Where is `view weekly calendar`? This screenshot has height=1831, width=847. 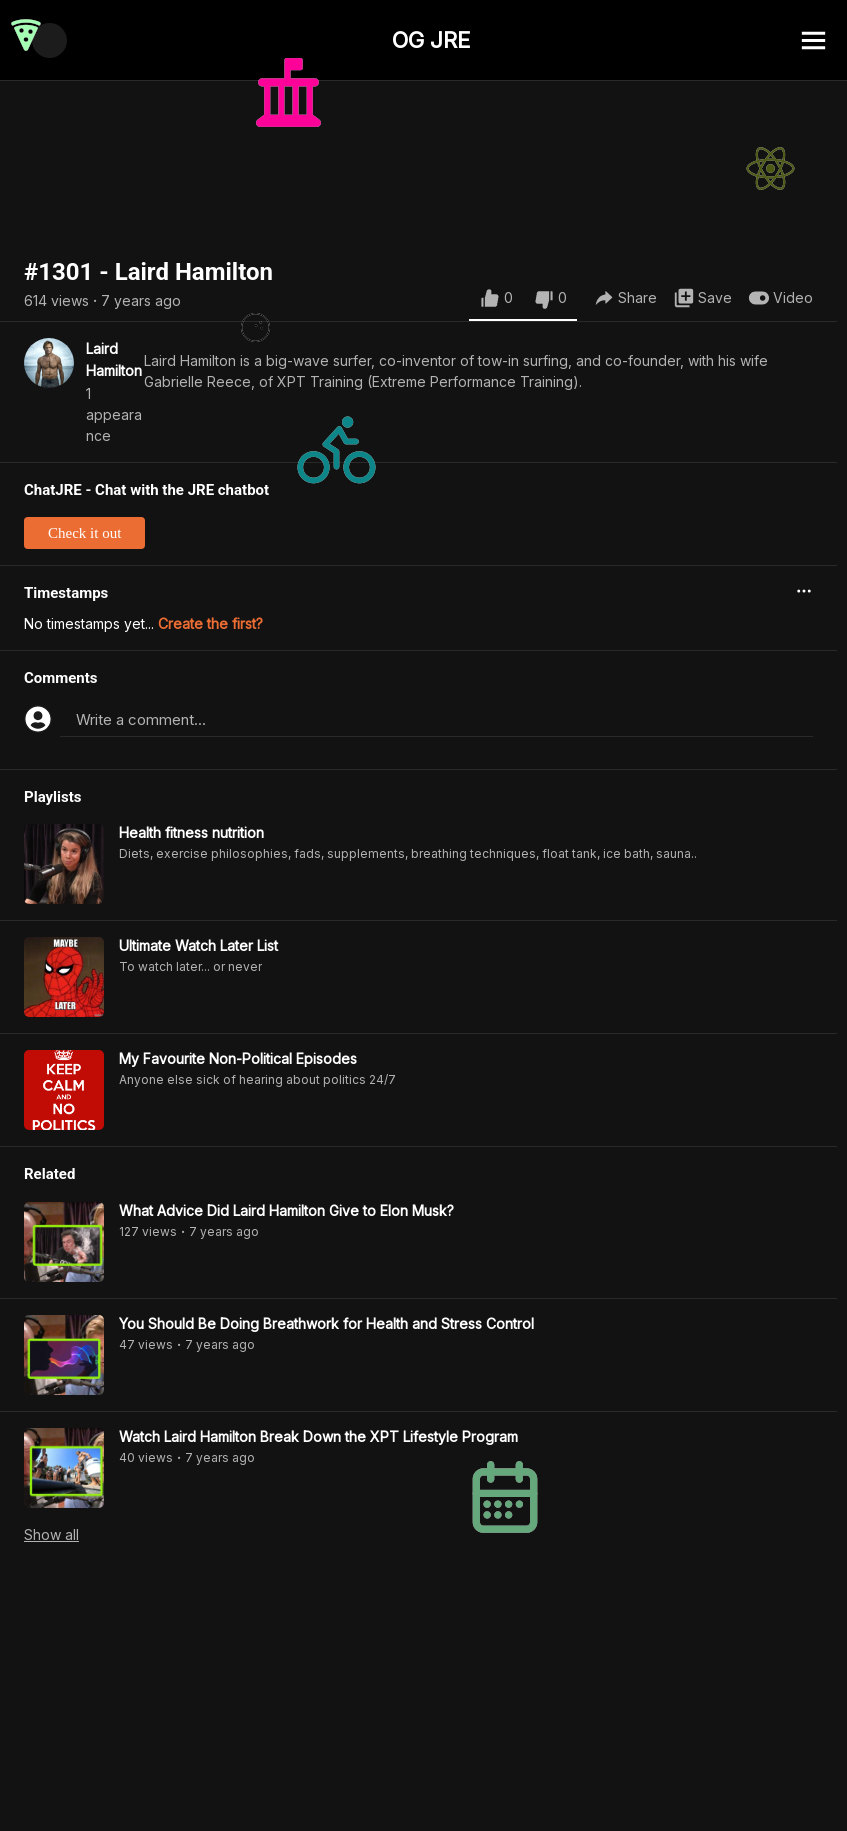 view weekly calendar is located at coordinates (505, 1497).